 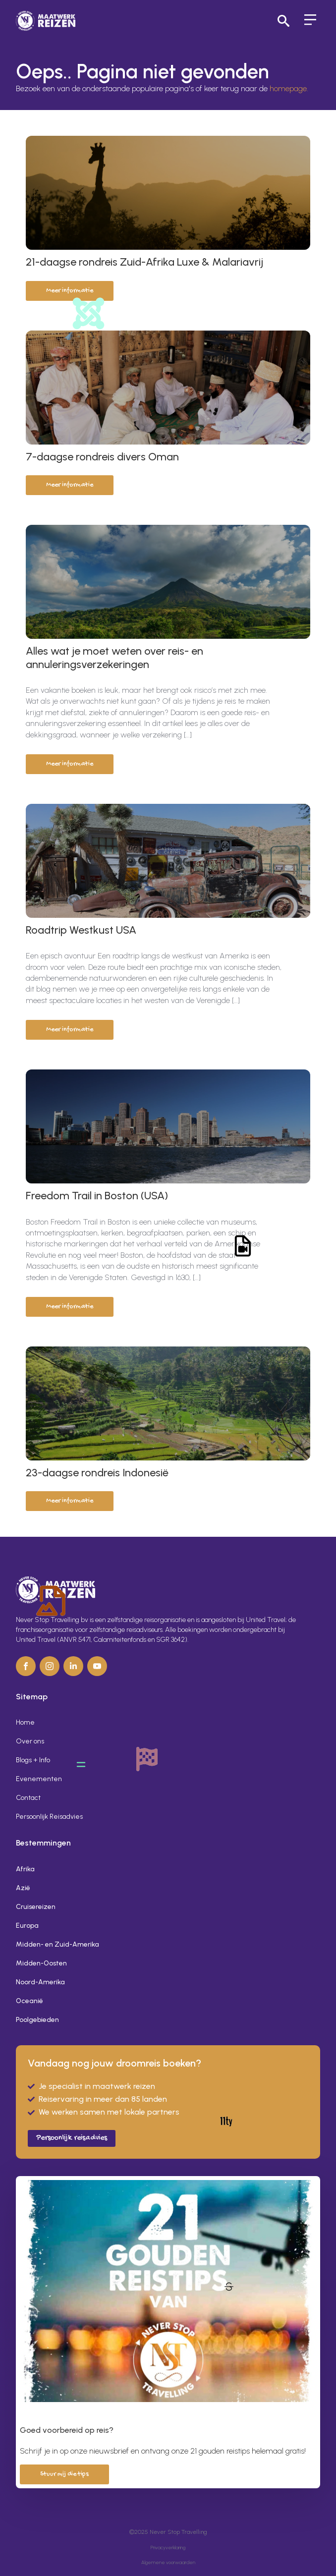 What do you see at coordinates (53, 1601) in the screenshot?
I see `view image file` at bounding box center [53, 1601].